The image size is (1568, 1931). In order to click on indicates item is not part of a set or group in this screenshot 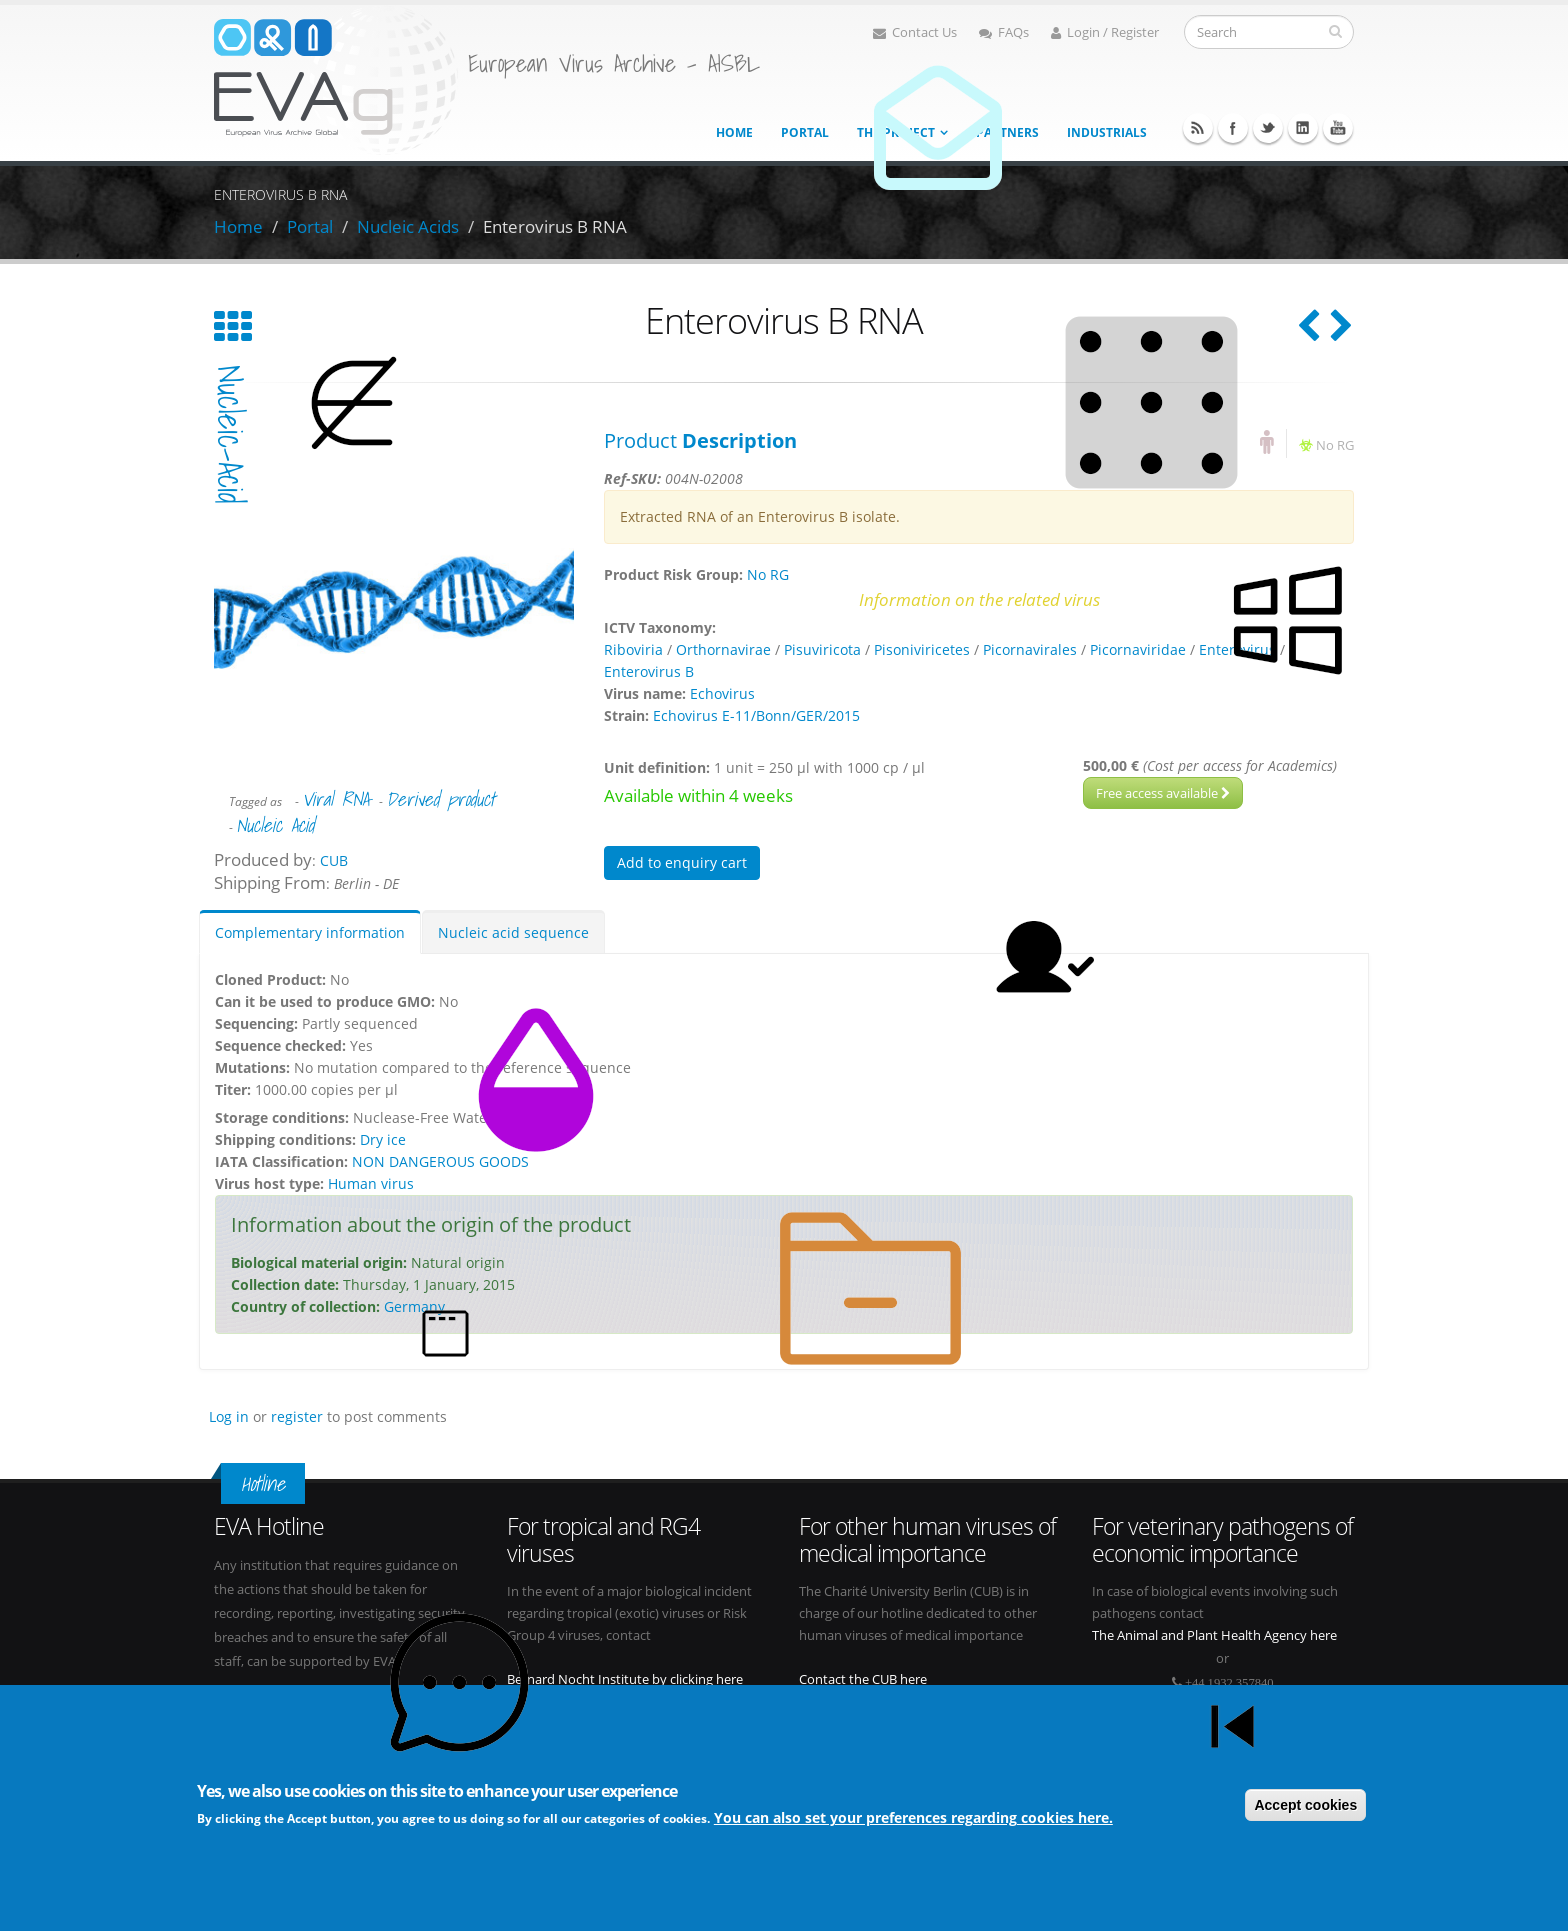, I will do `click(354, 403)`.